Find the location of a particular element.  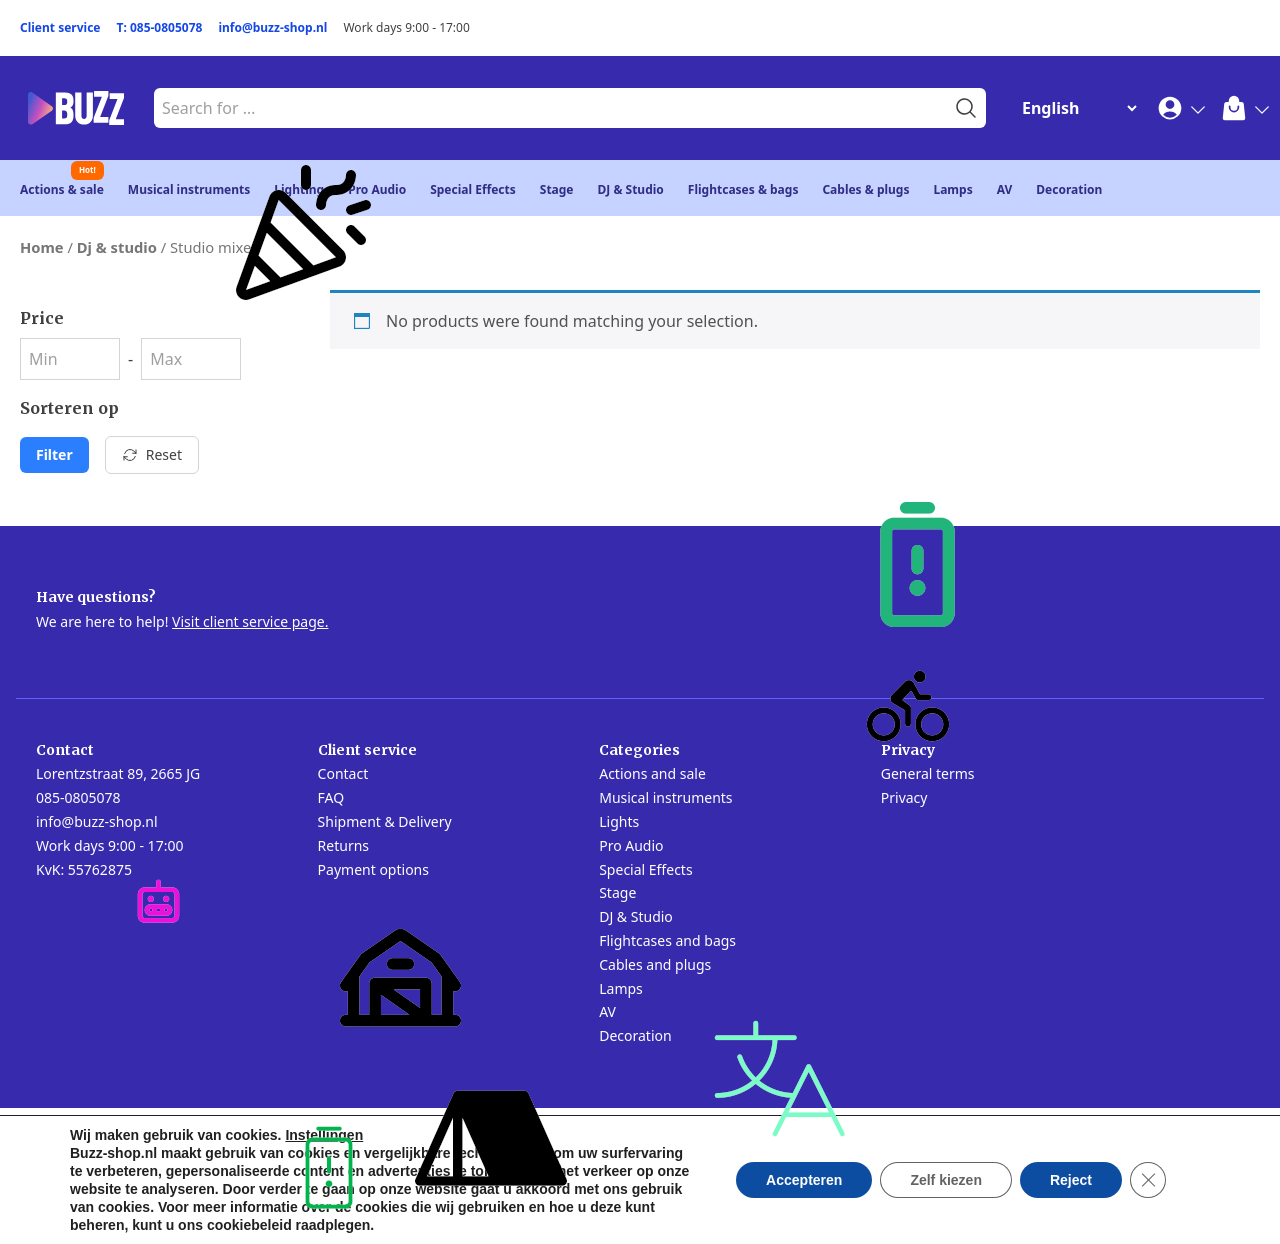

indicates a celebration or achievement is located at coordinates (296, 240).